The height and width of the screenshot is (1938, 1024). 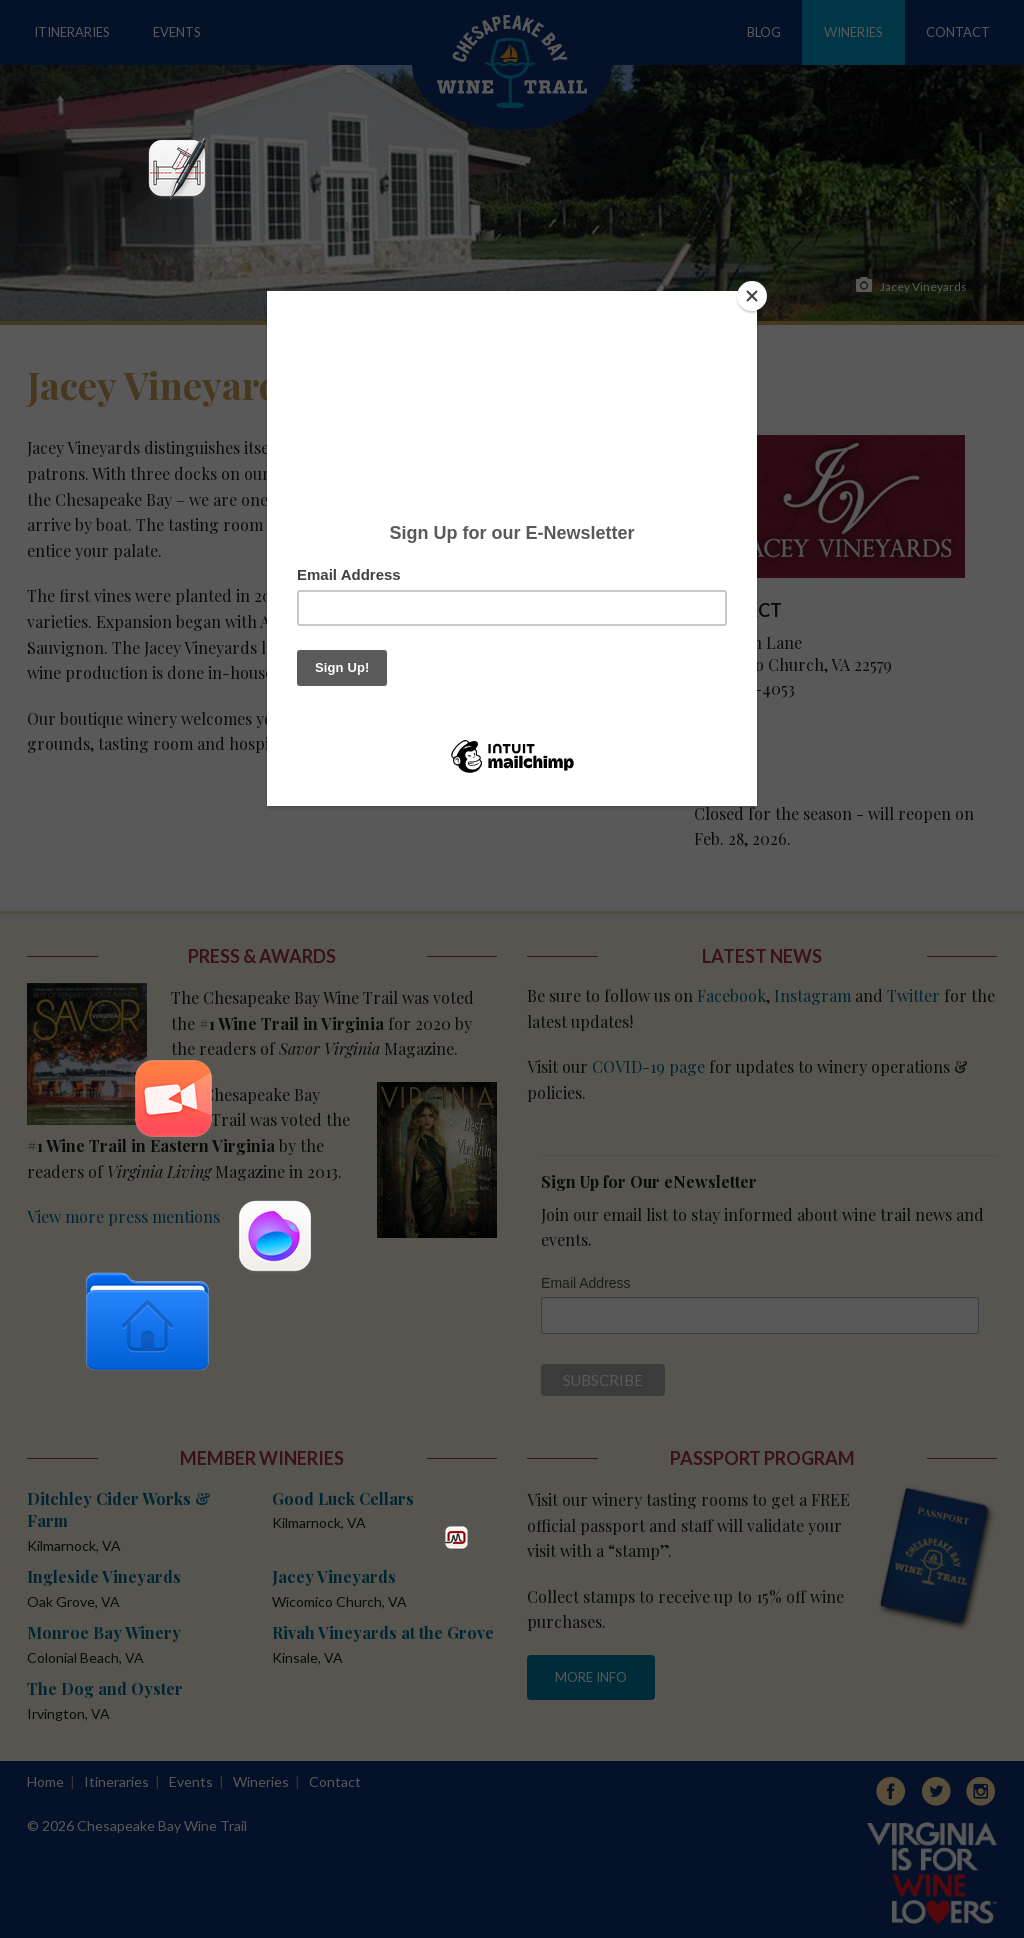 I want to click on open the screen recorder app, so click(x=173, y=1098).